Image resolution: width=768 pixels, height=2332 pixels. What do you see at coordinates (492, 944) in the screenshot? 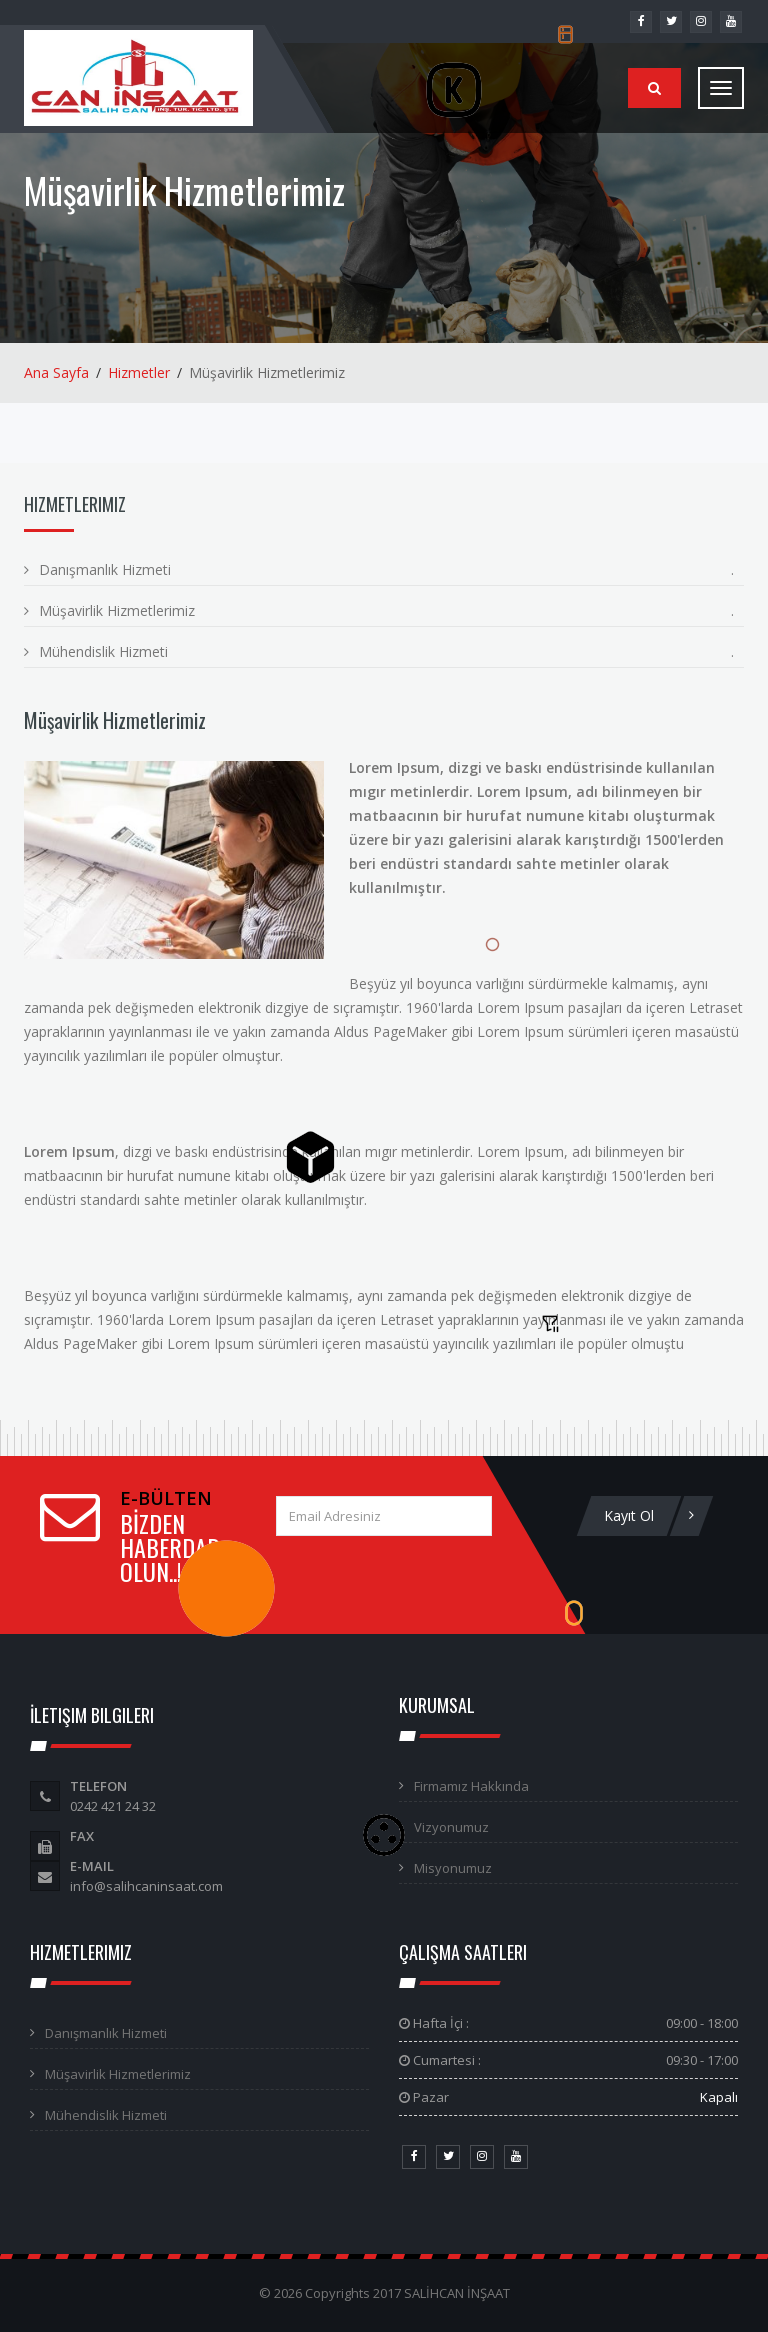
I see `indicates an unread or new item` at bounding box center [492, 944].